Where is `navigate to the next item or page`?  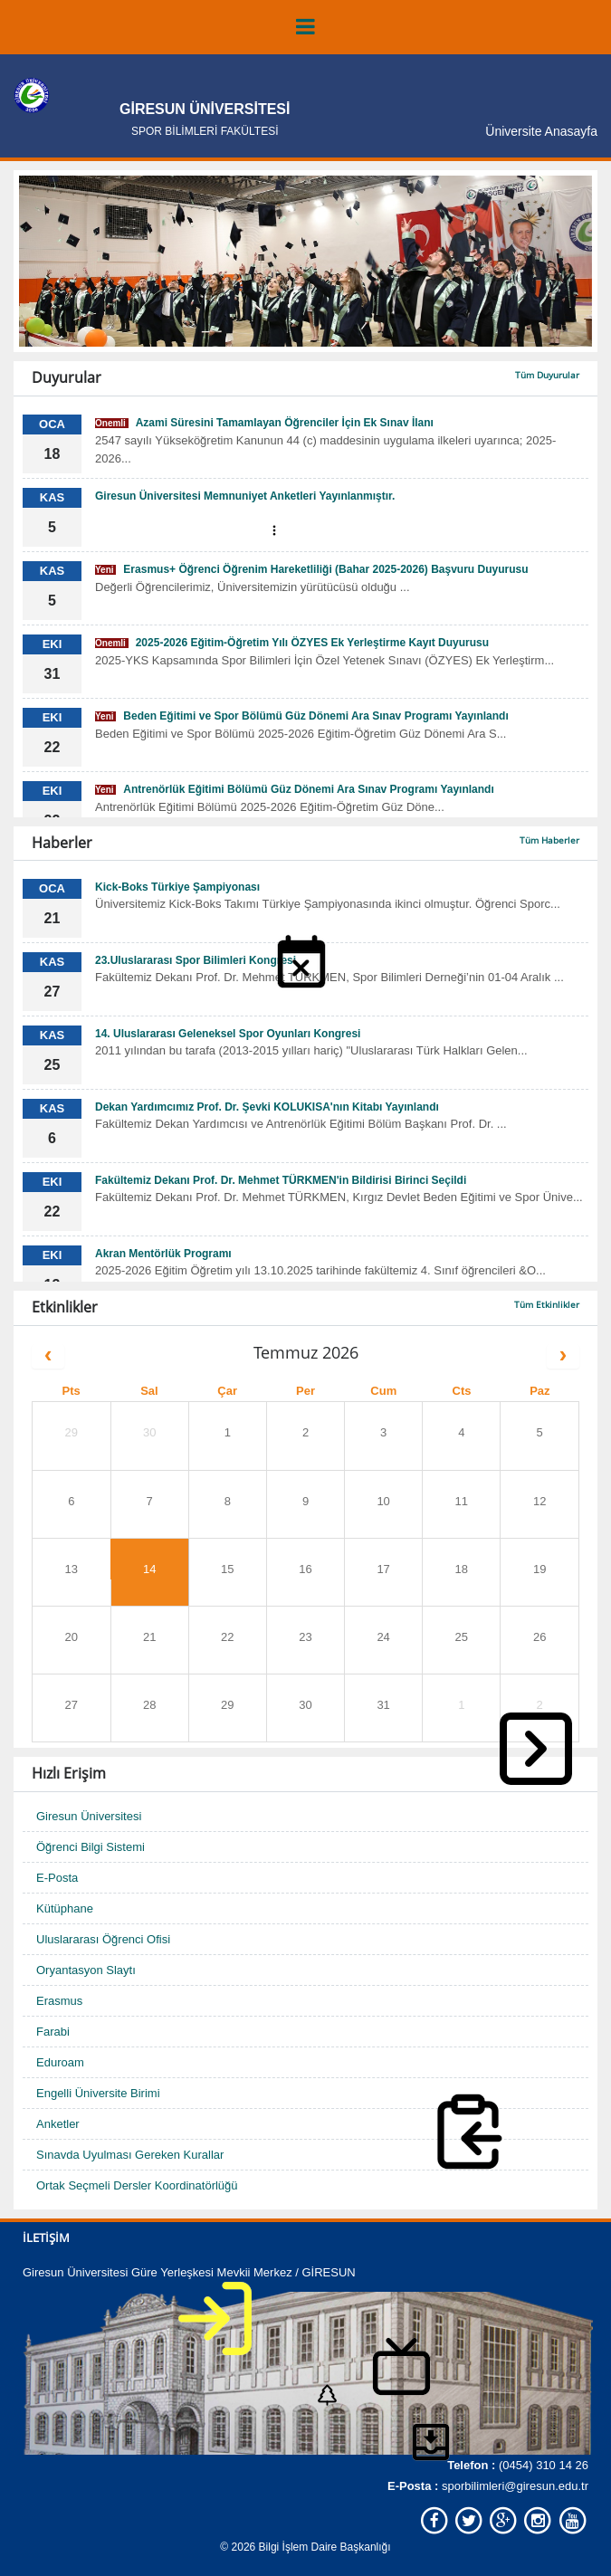 navigate to the next item or page is located at coordinates (536, 1749).